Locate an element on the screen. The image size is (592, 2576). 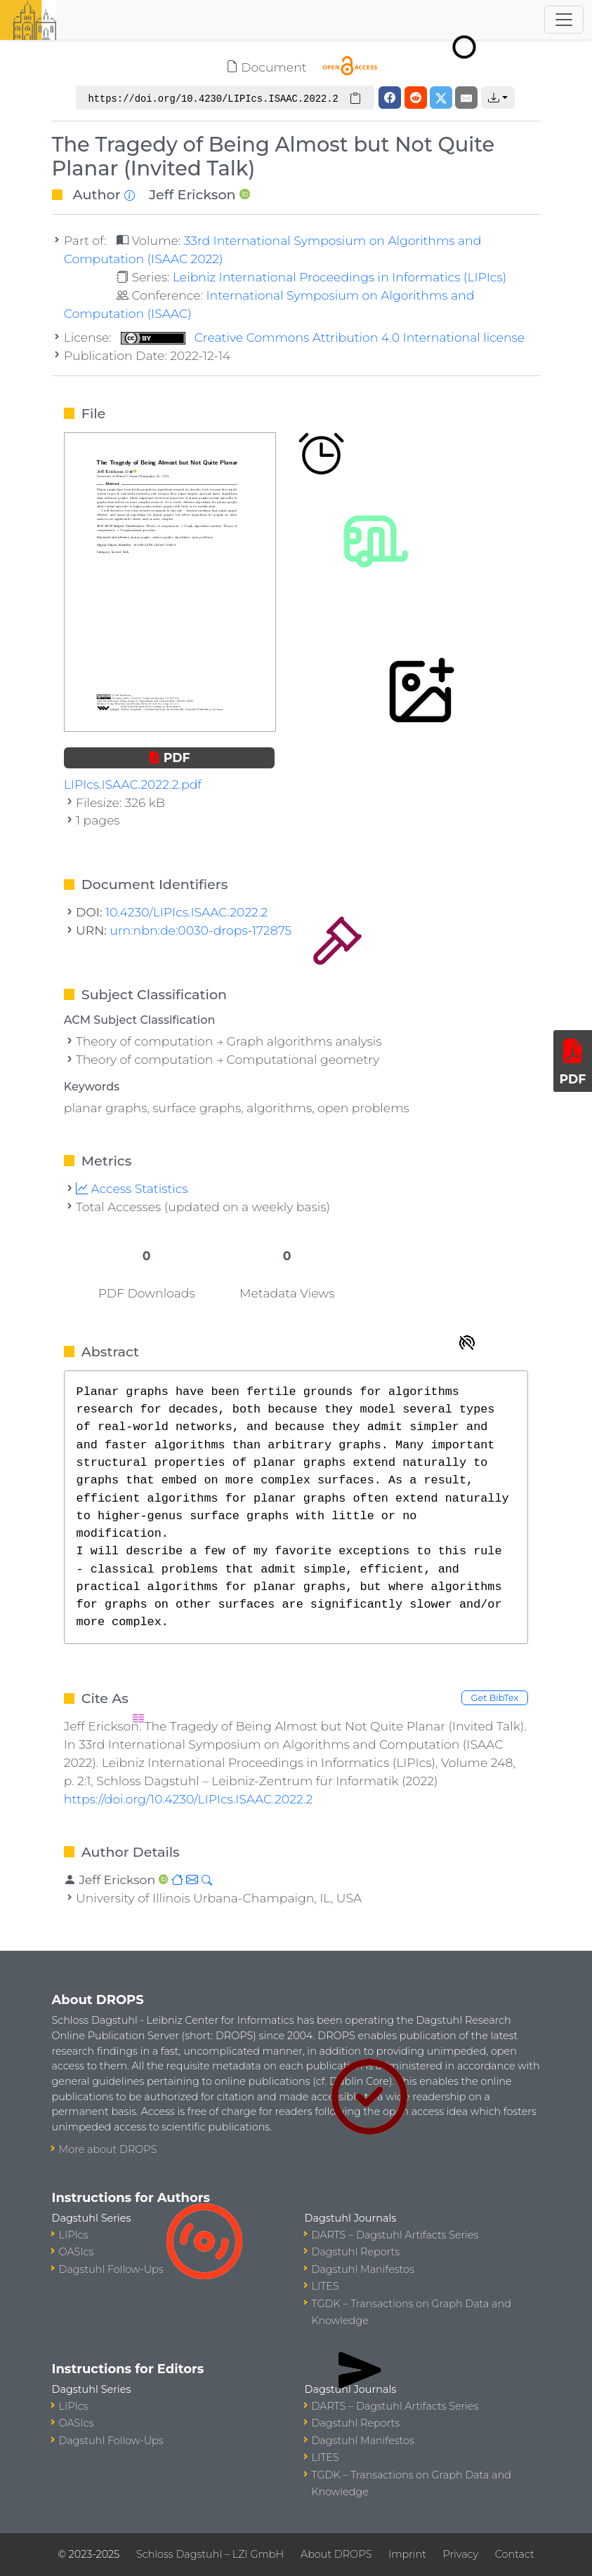
access legal or court-related features is located at coordinates (337, 940).